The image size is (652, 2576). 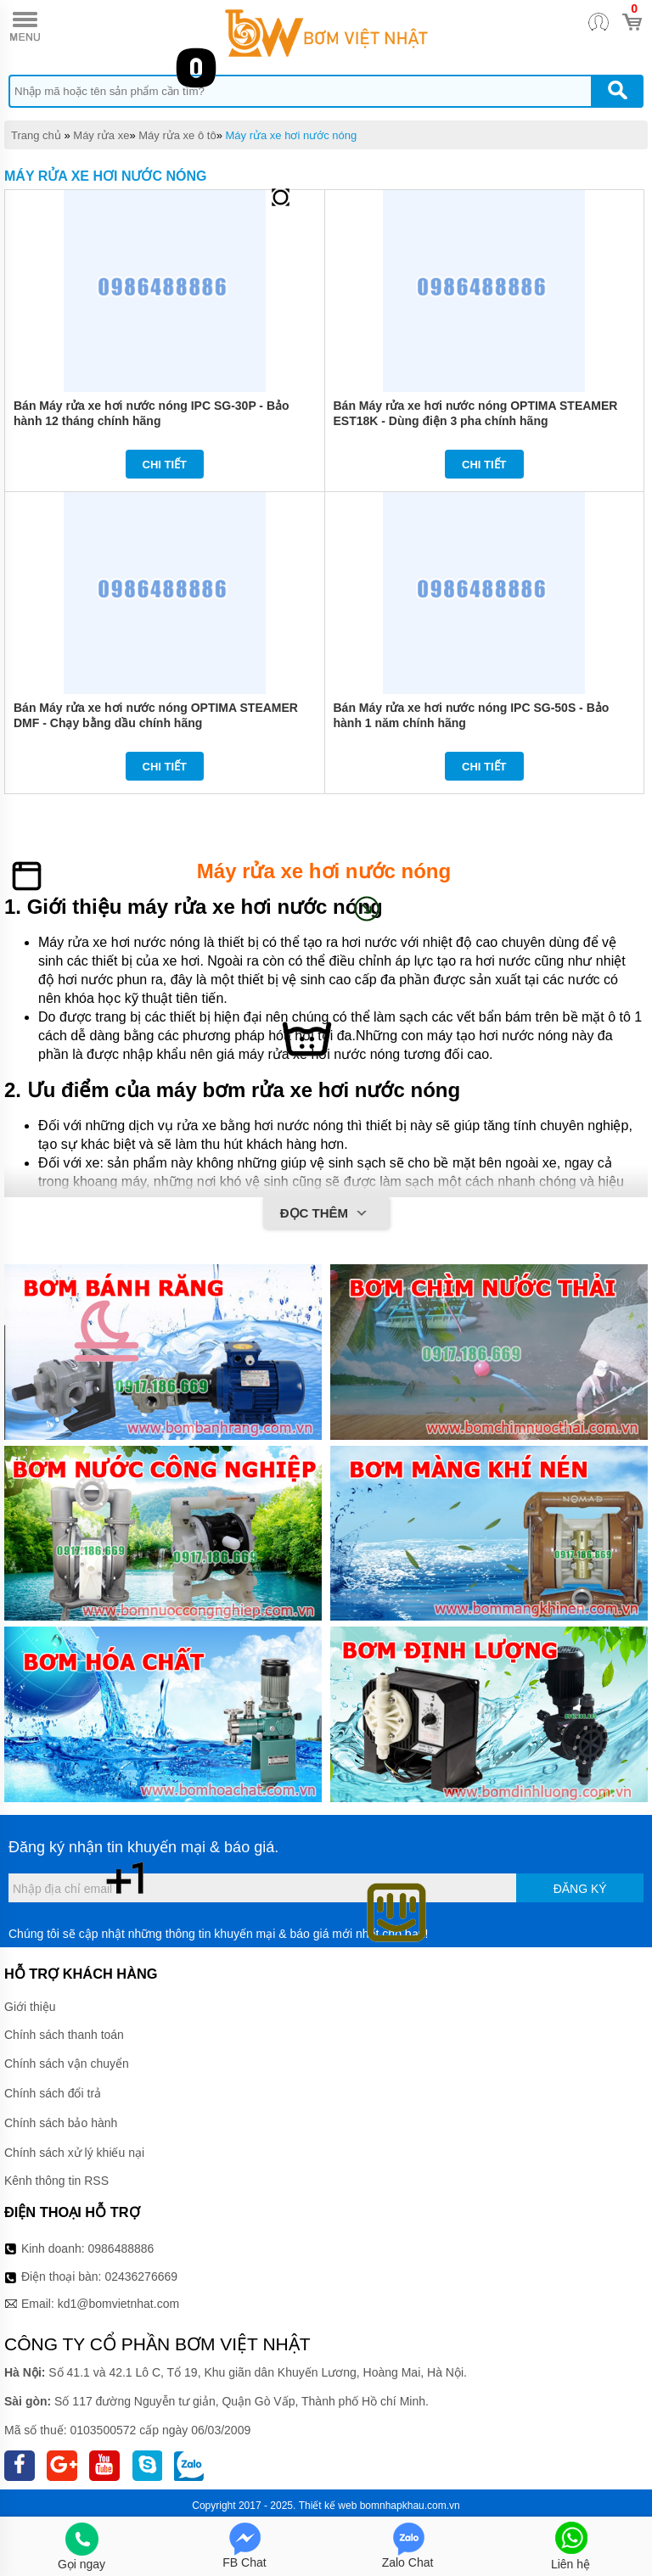 What do you see at coordinates (396, 1912) in the screenshot?
I see `open intercom customer messaging` at bounding box center [396, 1912].